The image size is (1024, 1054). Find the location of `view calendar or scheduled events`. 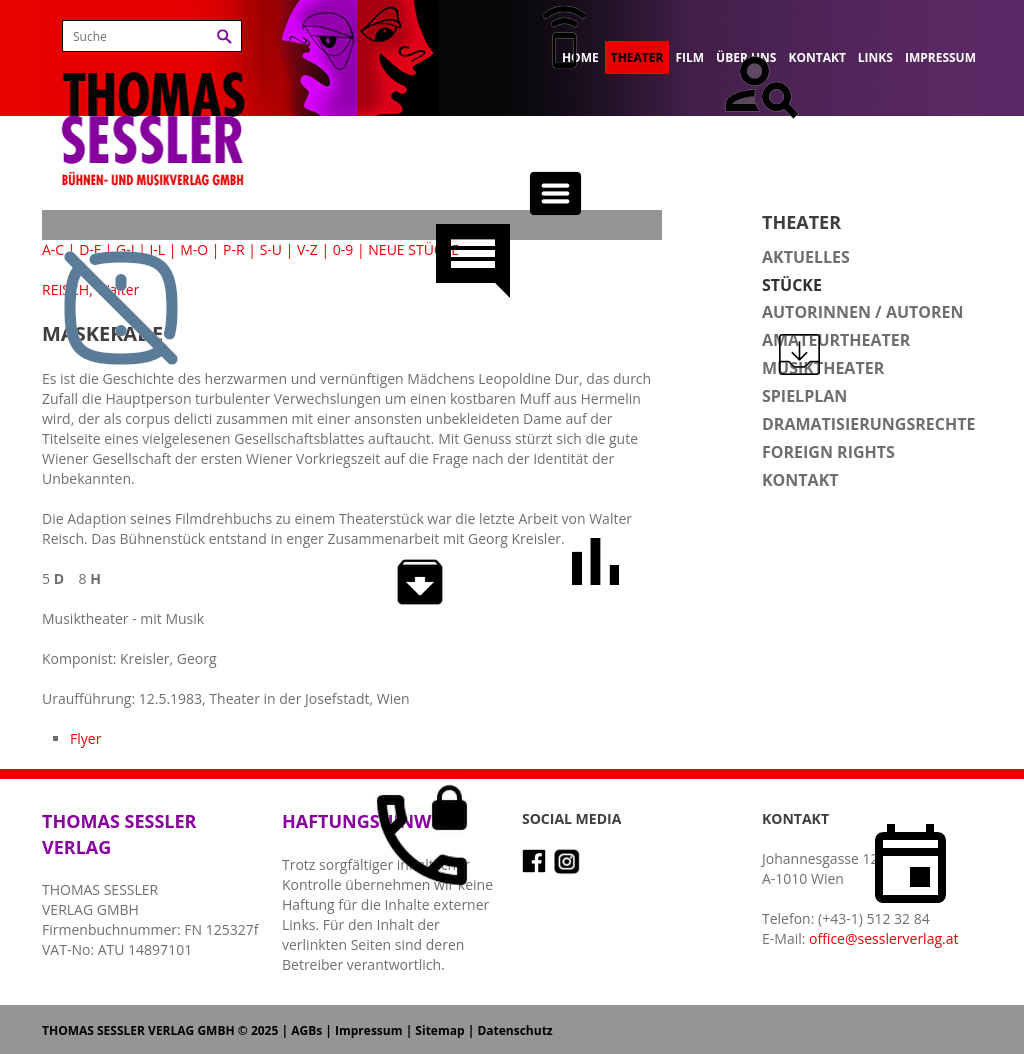

view calendar or scheduled events is located at coordinates (910, 863).